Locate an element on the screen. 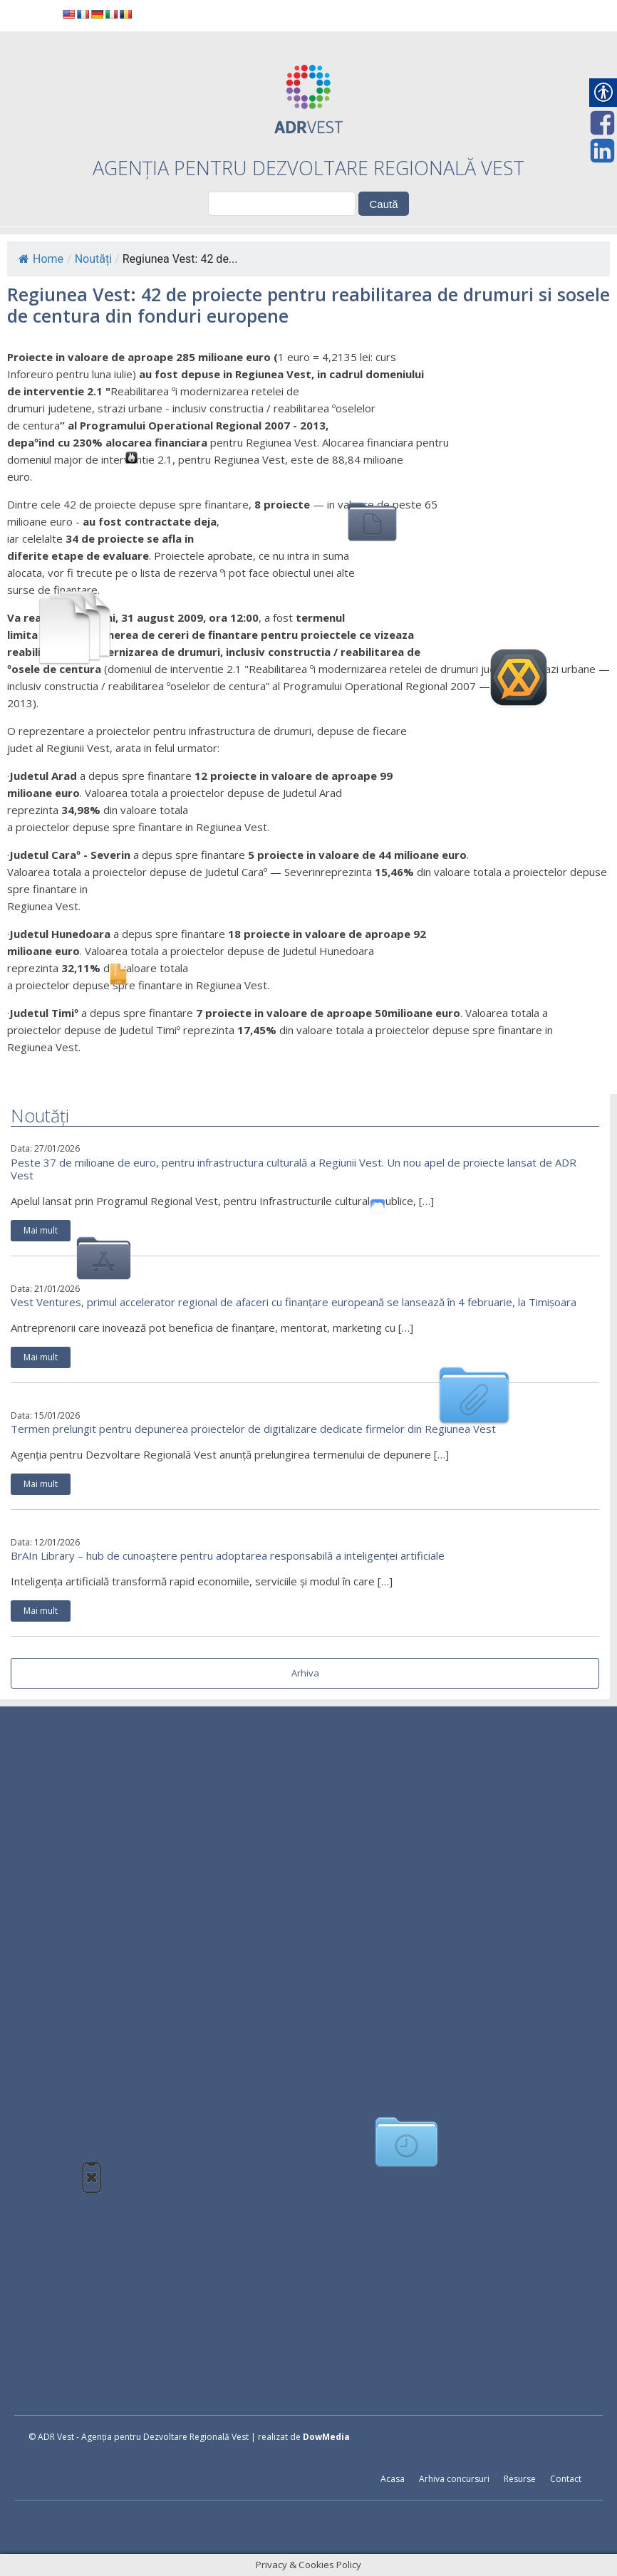 Image resolution: width=617 pixels, height=2576 pixels. an lzip compressed archive file is located at coordinates (118, 974).